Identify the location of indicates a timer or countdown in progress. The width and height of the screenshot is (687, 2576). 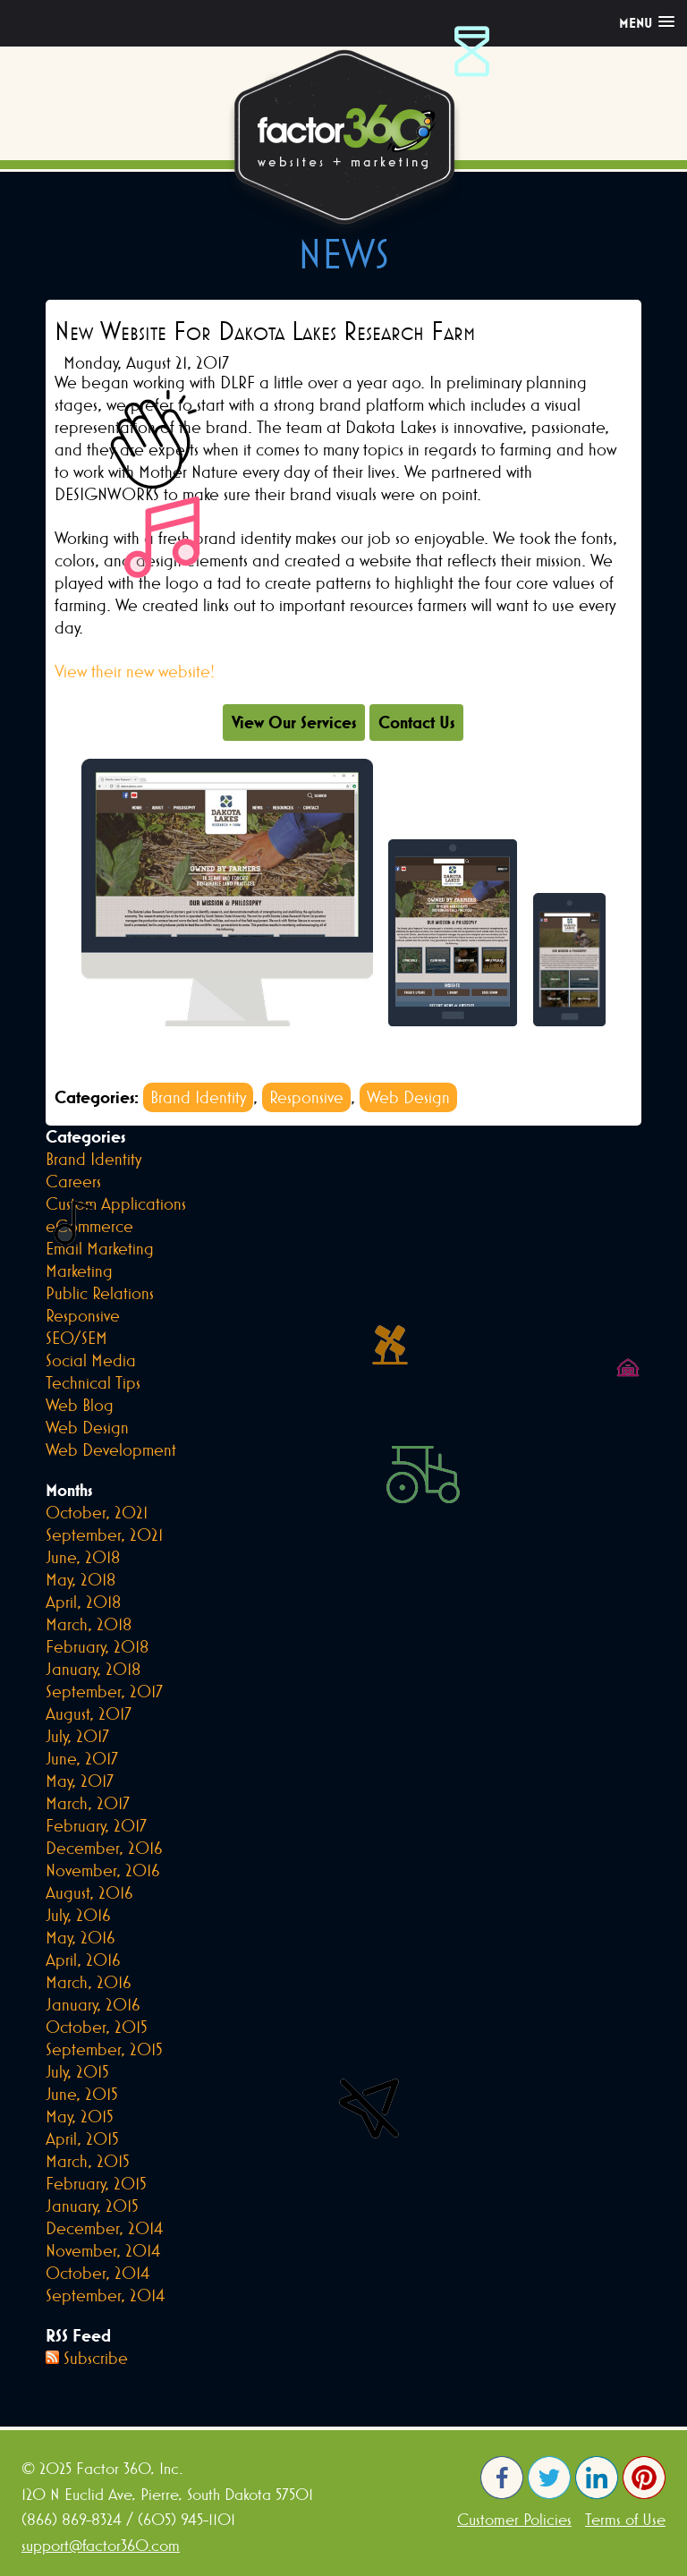
(471, 51).